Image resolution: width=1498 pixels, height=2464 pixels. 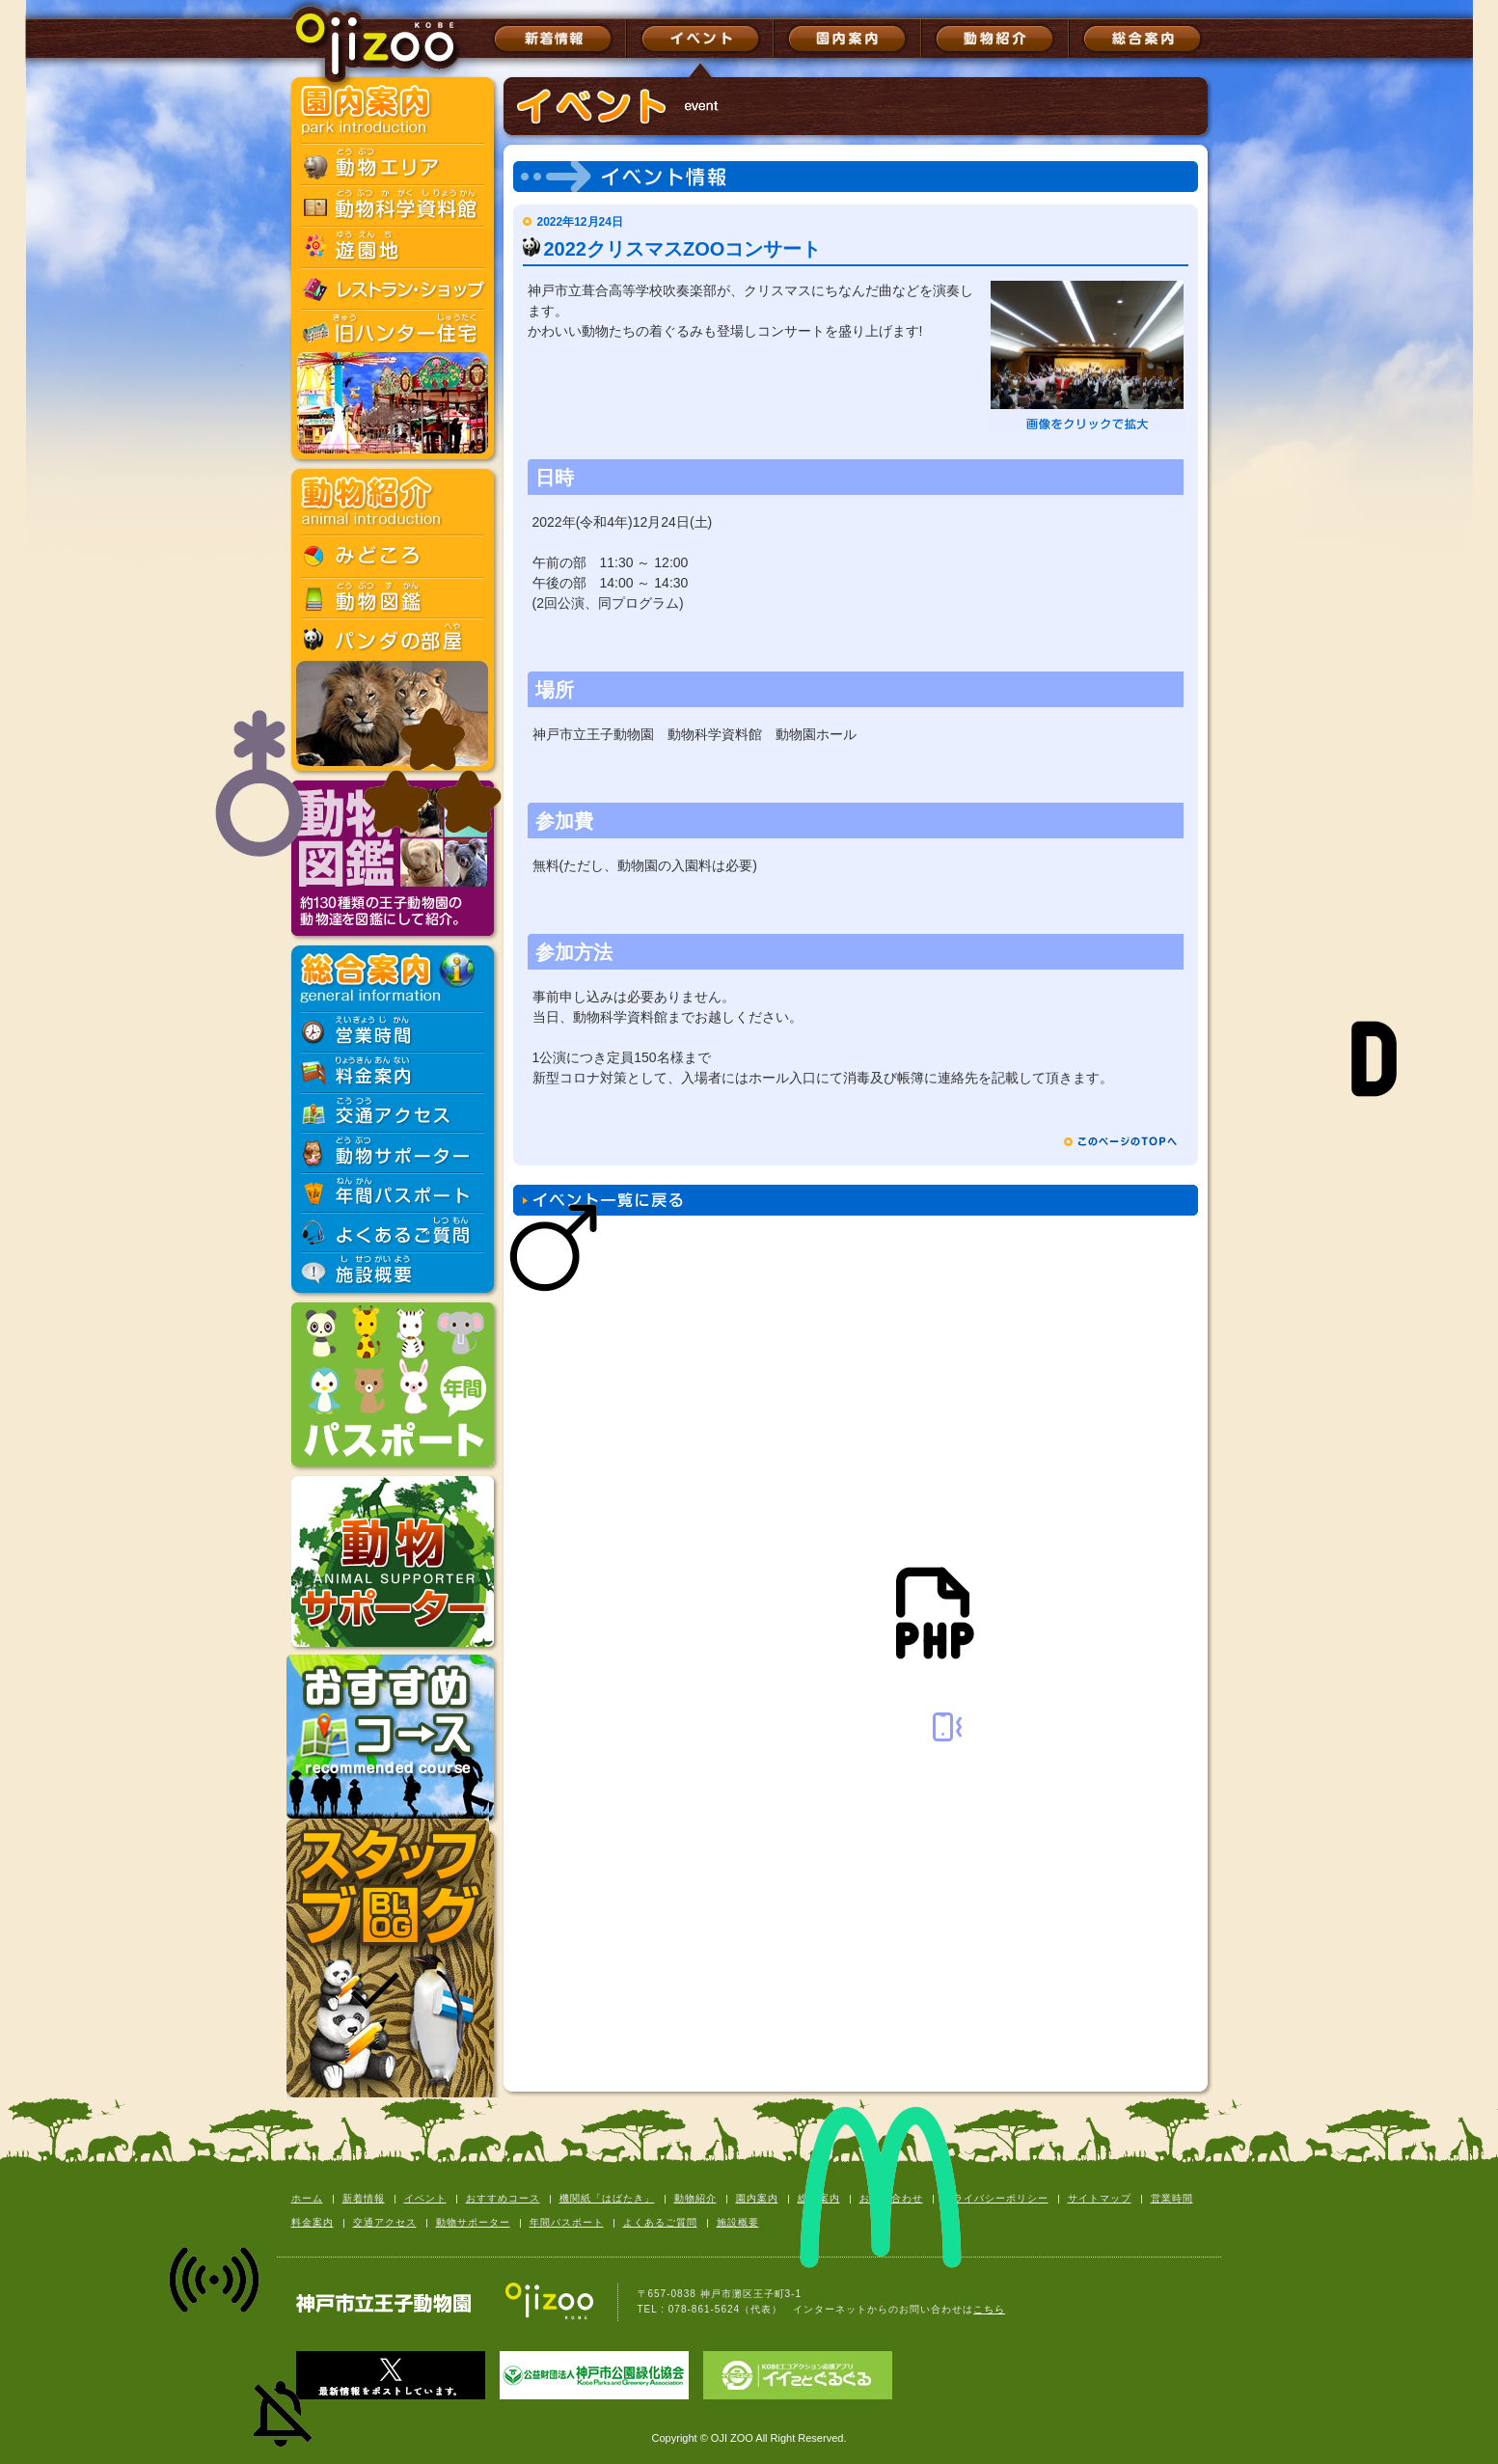 What do you see at coordinates (214, 2280) in the screenshot?
I see `indicates wireless signal strength` at bounding box center [214, 2280].